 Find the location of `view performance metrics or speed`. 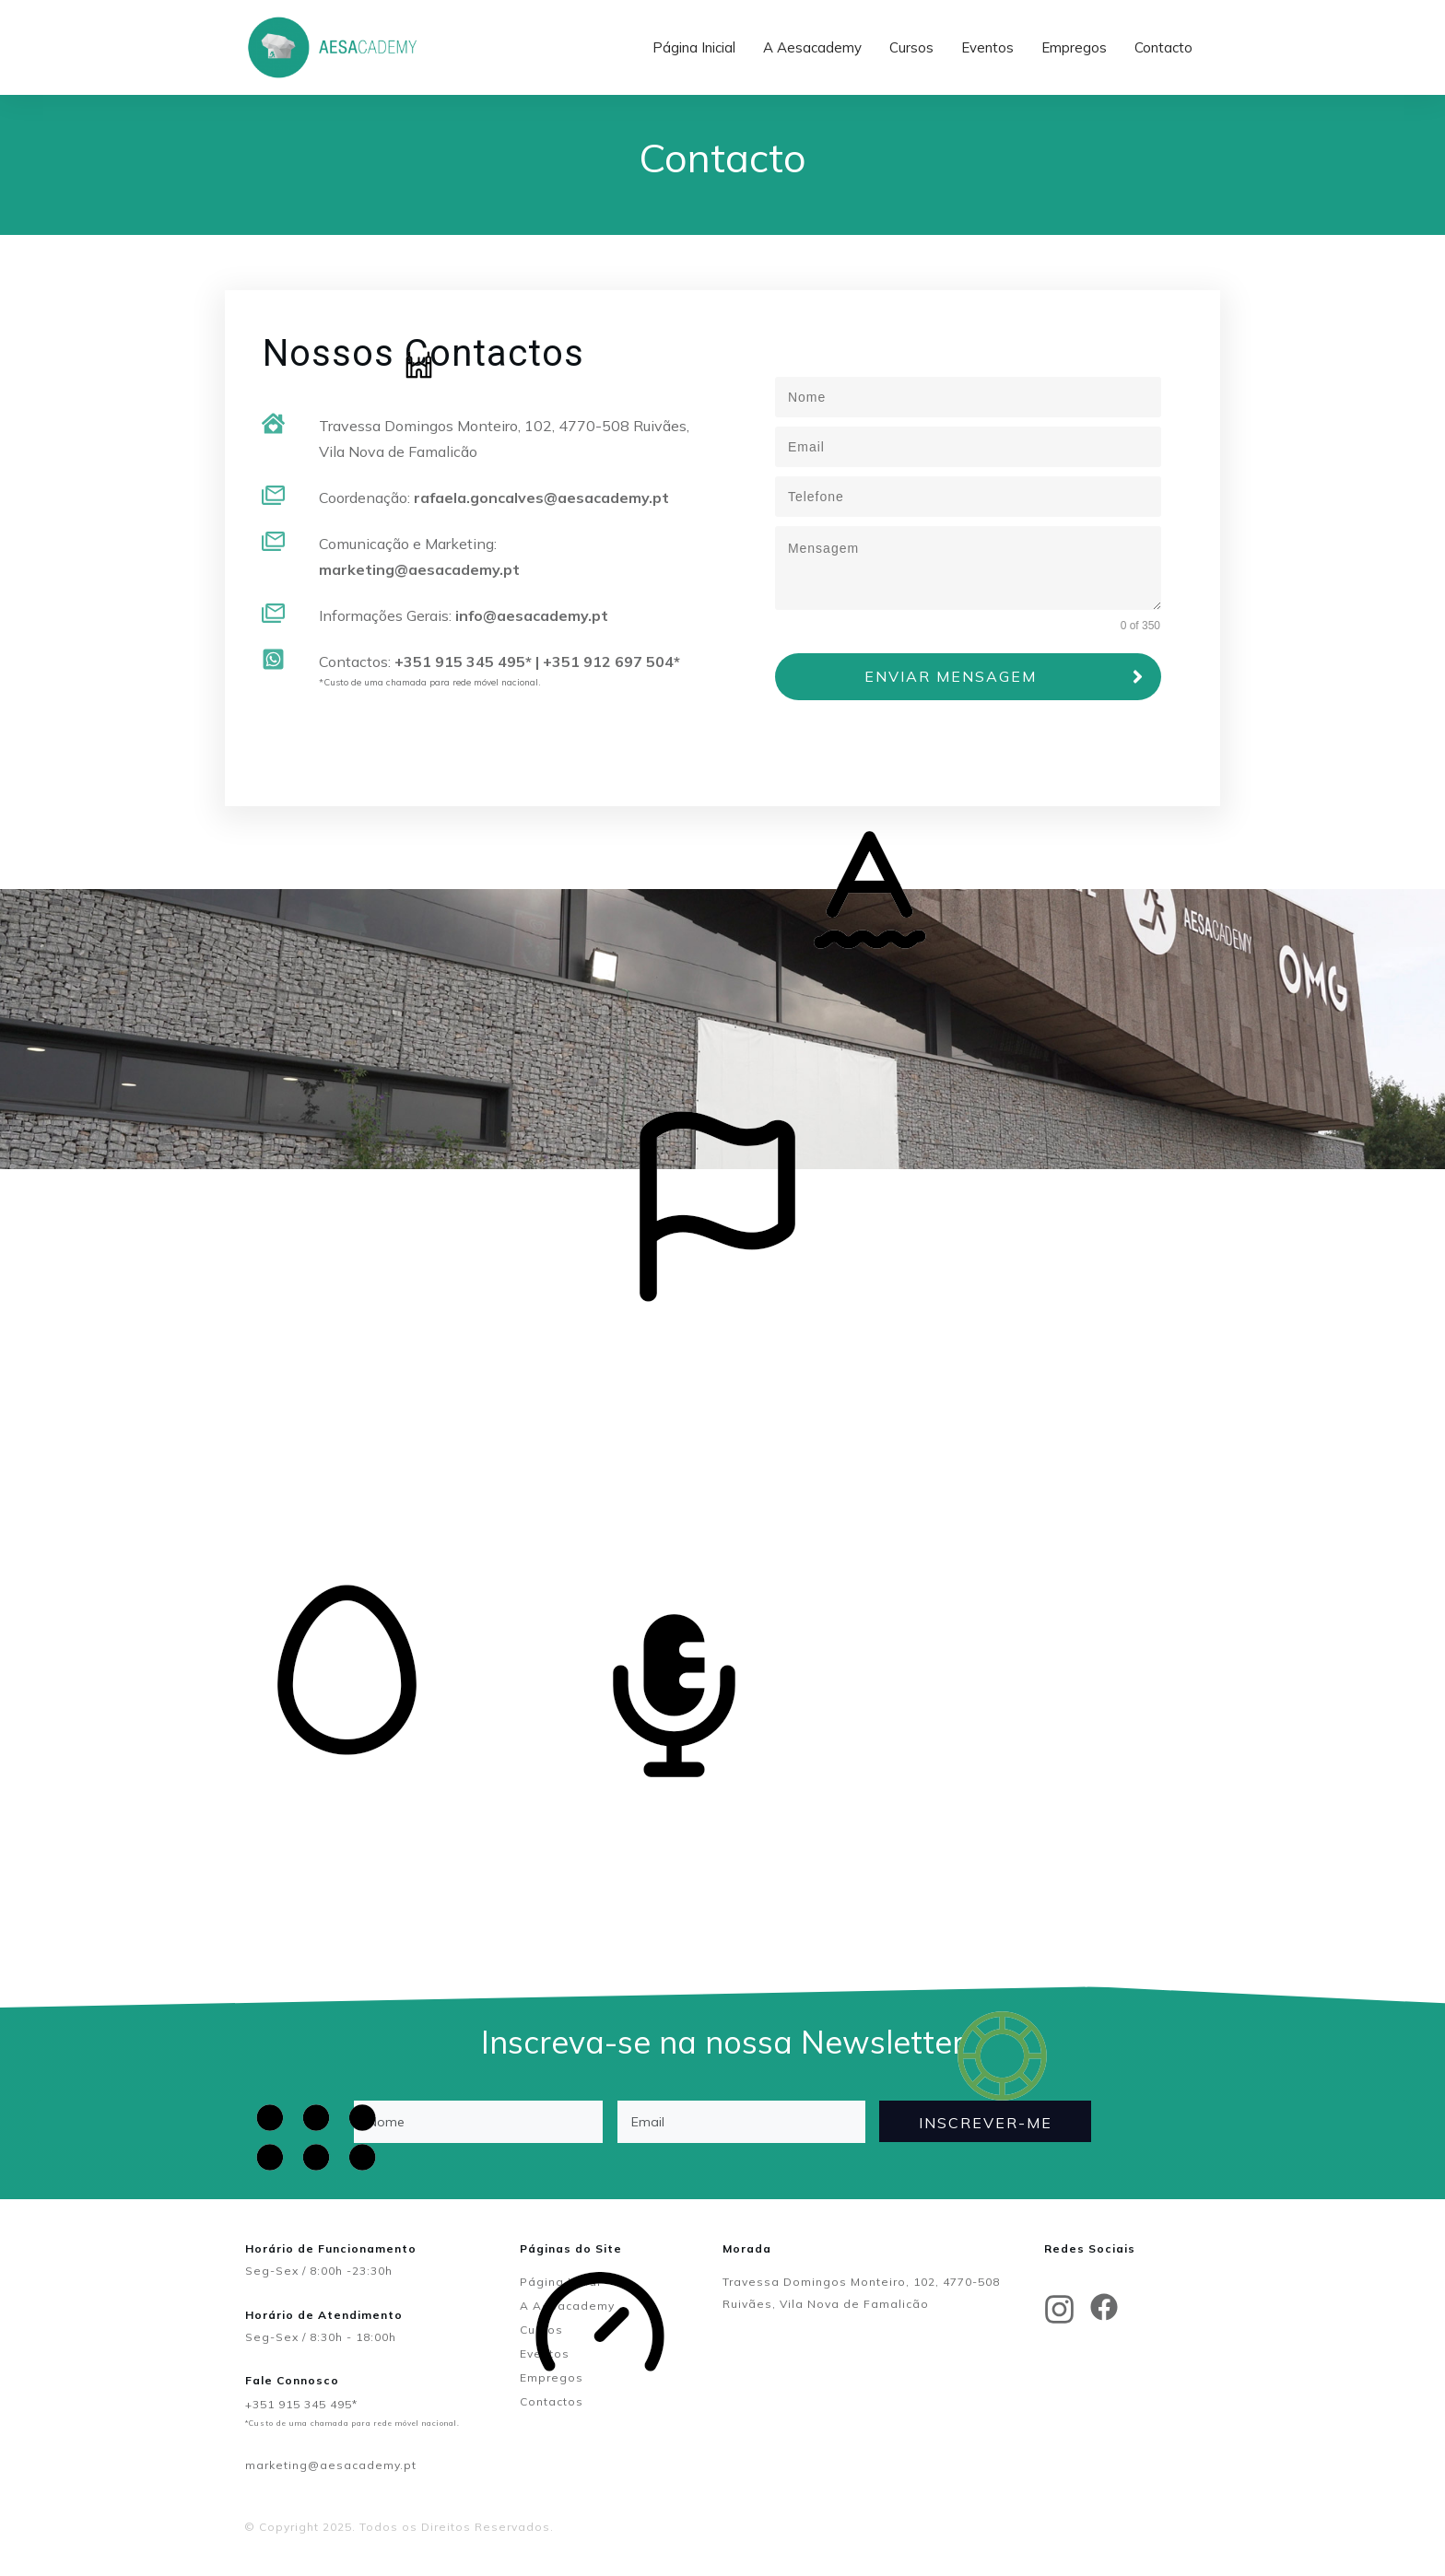

view performance metrics or speed is located at coordinates (600, 2324).